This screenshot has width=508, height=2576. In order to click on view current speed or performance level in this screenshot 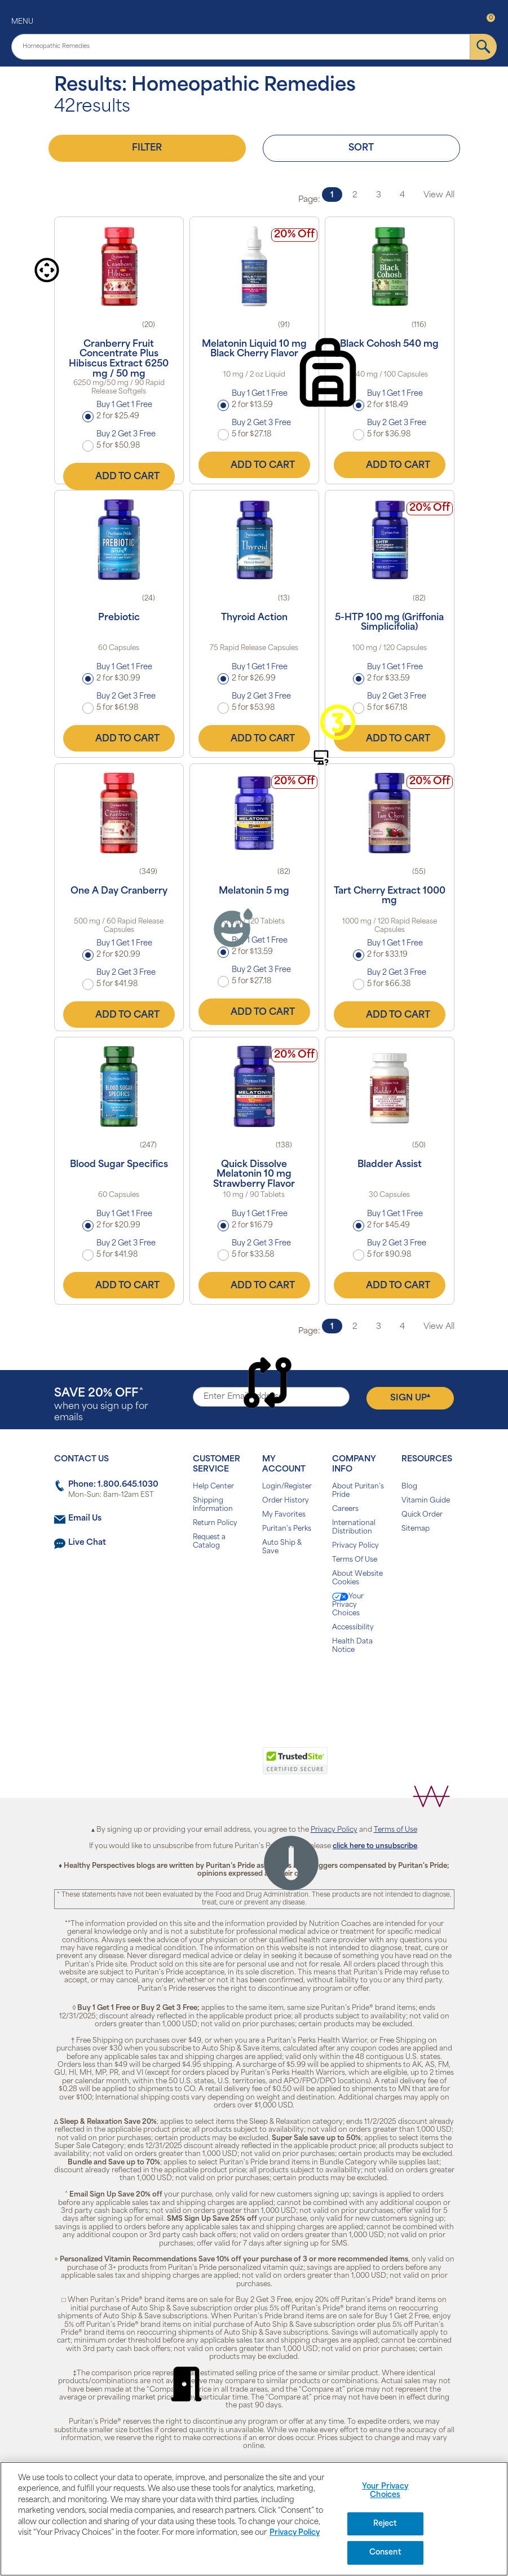, I will do `click(291, 1863)`.